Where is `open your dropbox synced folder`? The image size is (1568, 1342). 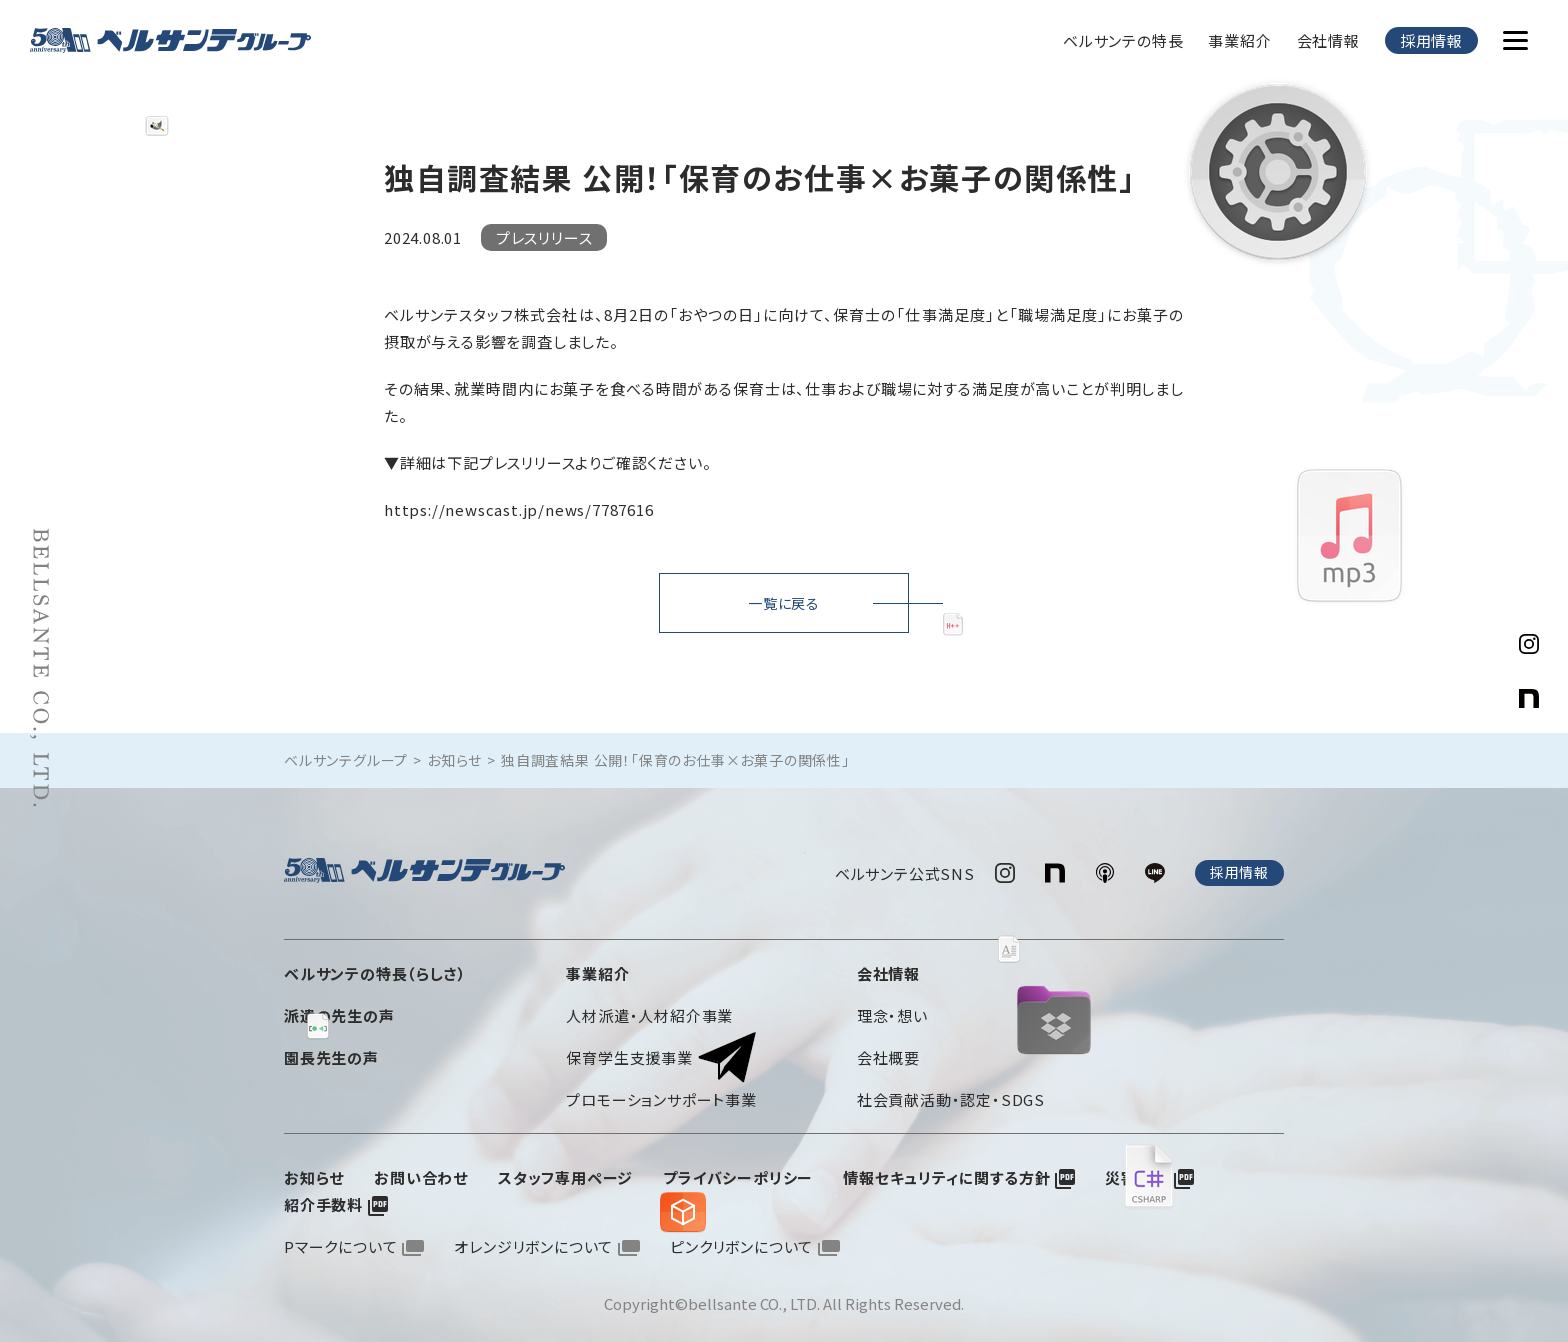 open your dropbox synced folder is located at coordinates (1054, 1020).